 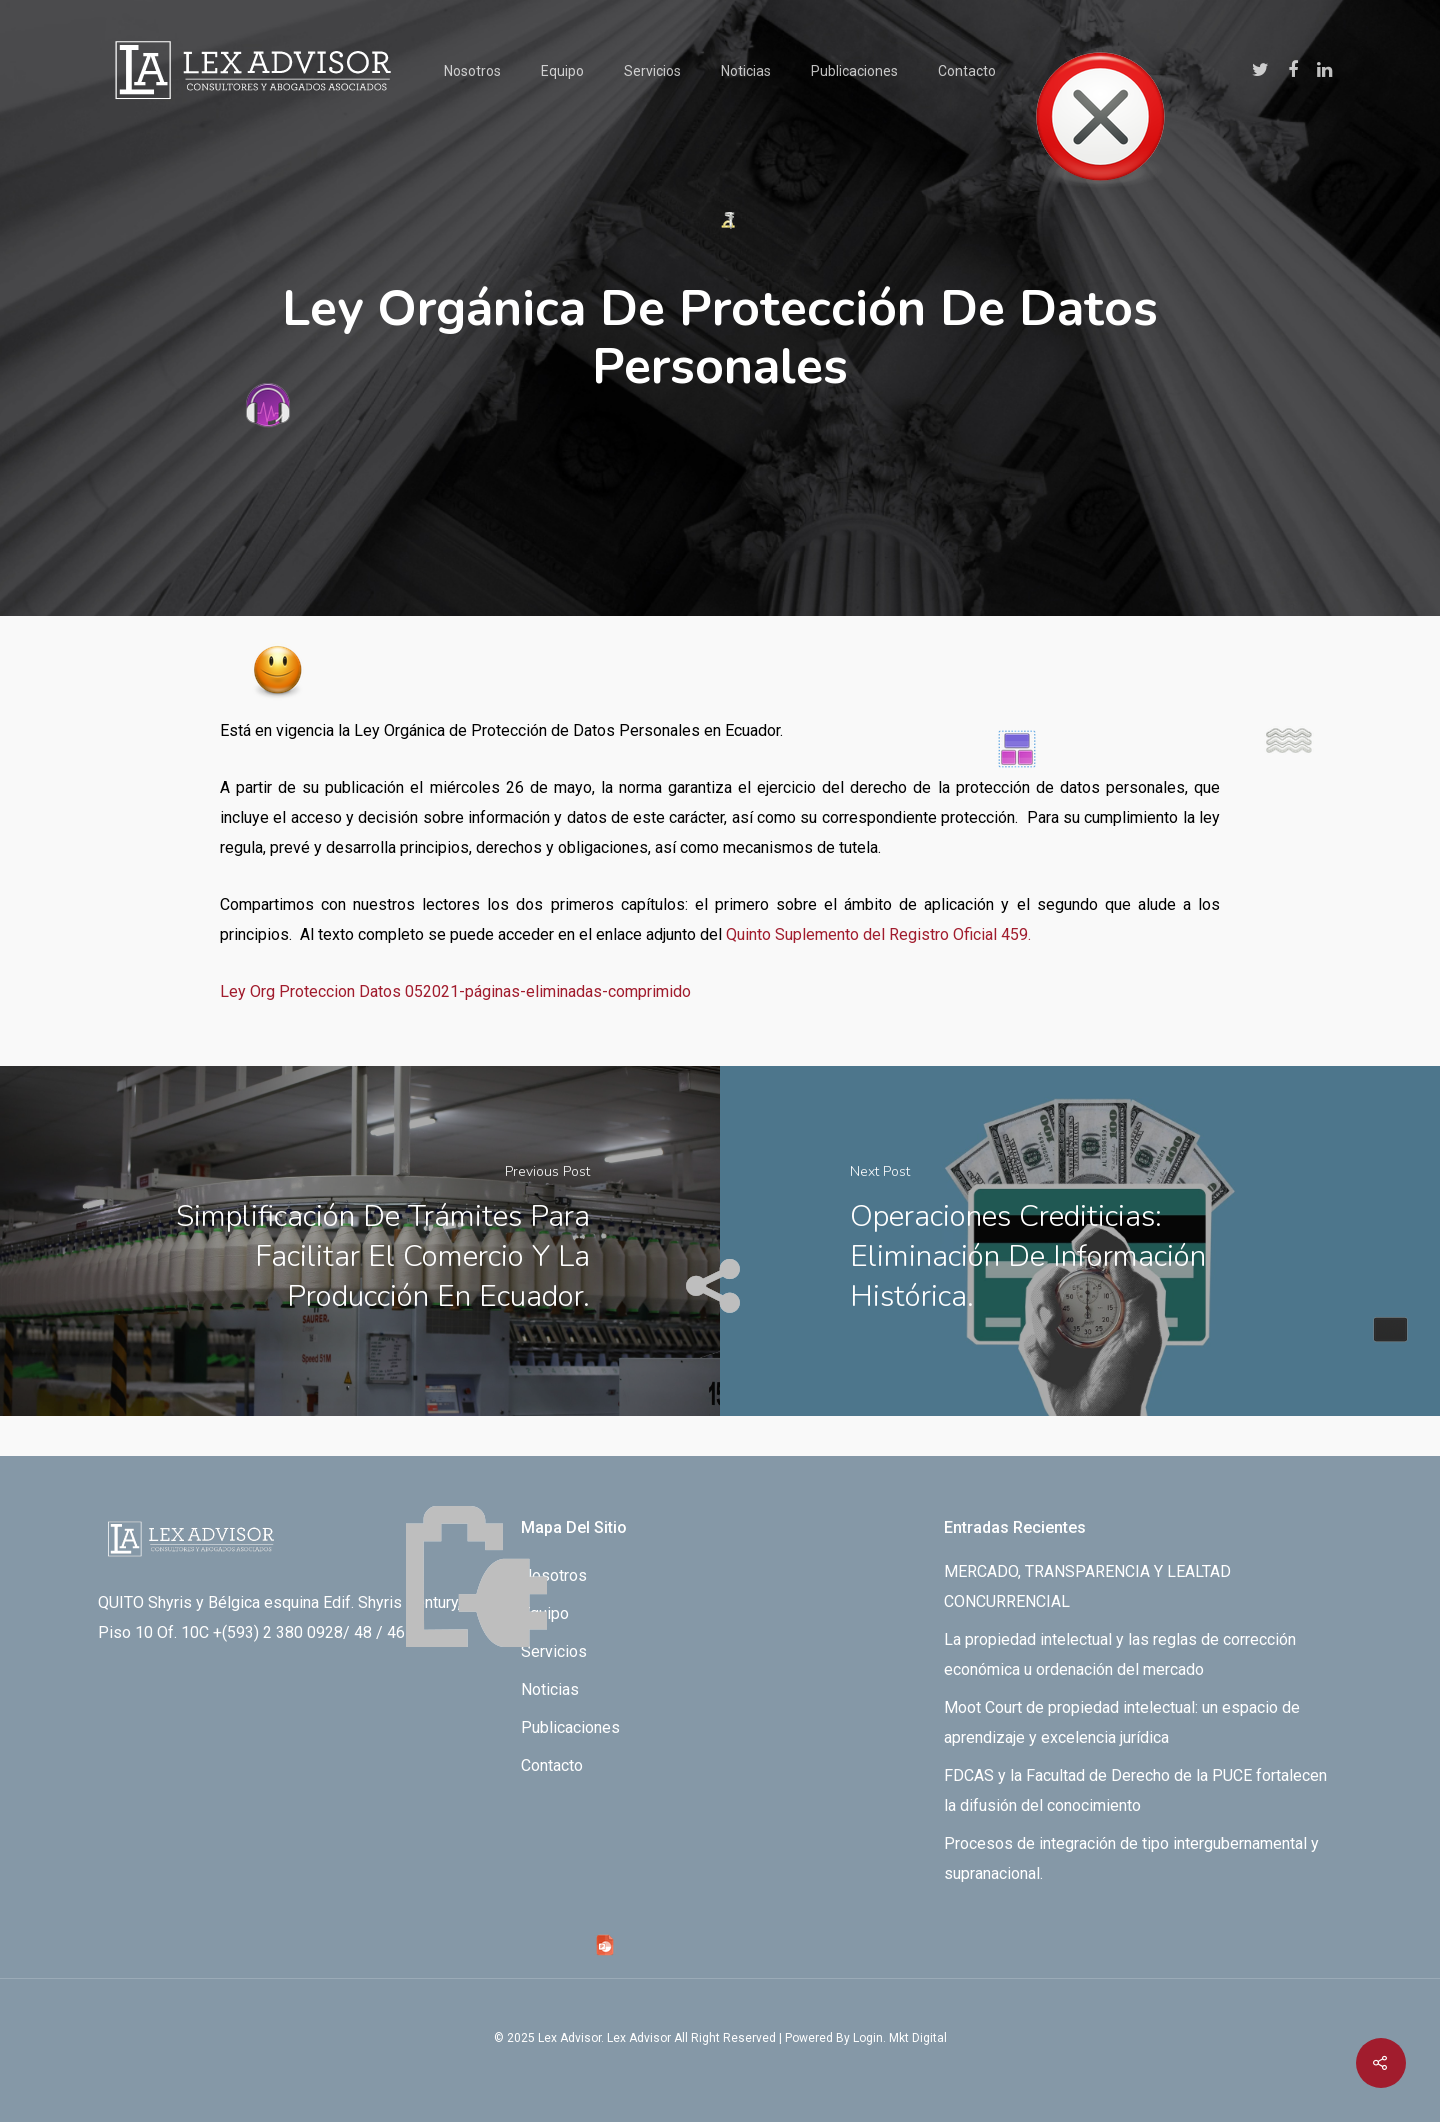 What do you see at coordinates (1104, 118) in the screenshot?
I see `delete selected item` at bounding box center [1104, 118].